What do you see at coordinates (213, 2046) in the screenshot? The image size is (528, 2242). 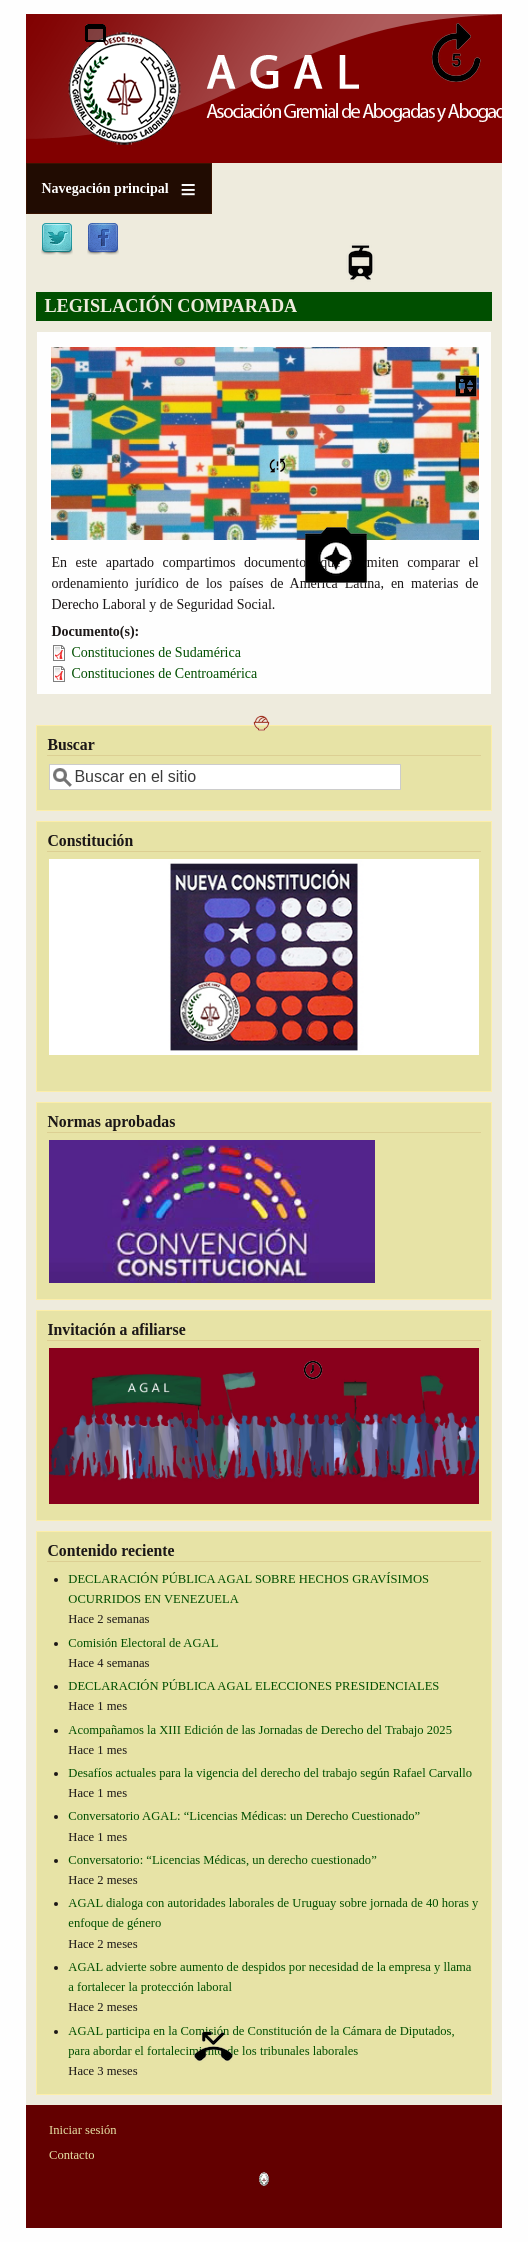 I see `indicates a missed phone call` at bounding box center [213, 2046].